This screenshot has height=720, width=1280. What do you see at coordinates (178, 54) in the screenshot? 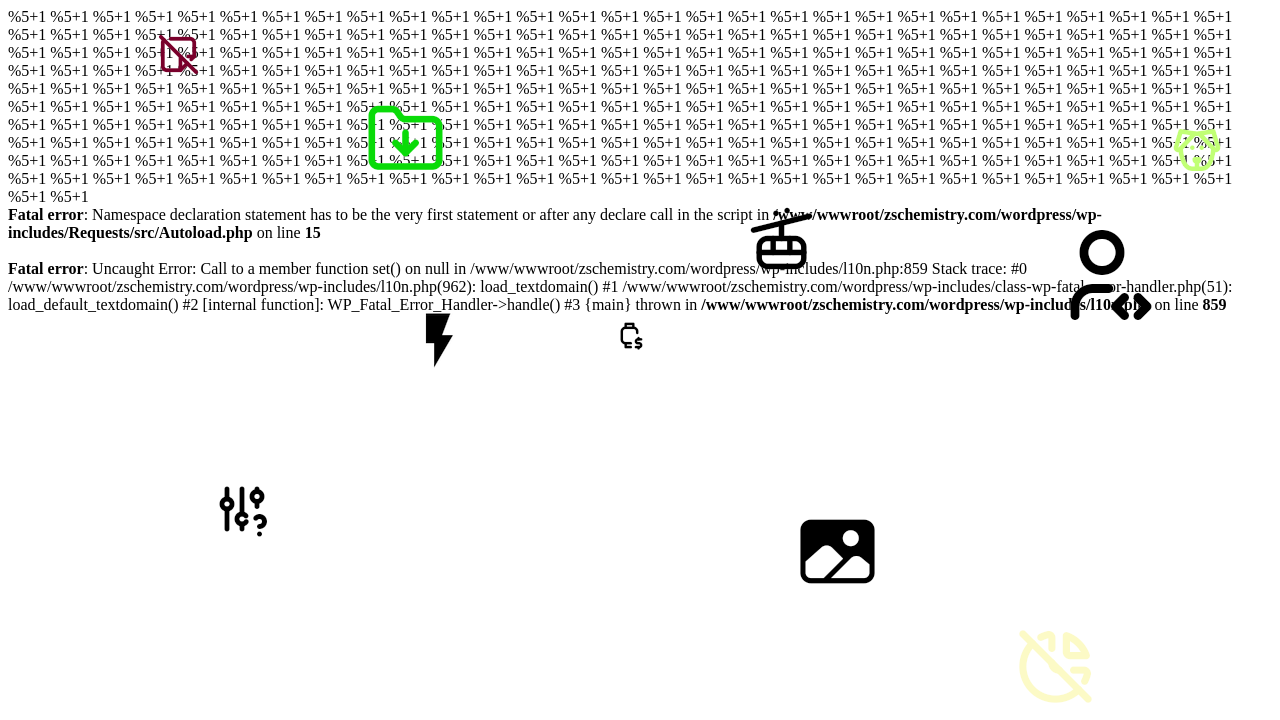
I see `notes feature is disabled or unavailable` at bounding box center [178, 54].